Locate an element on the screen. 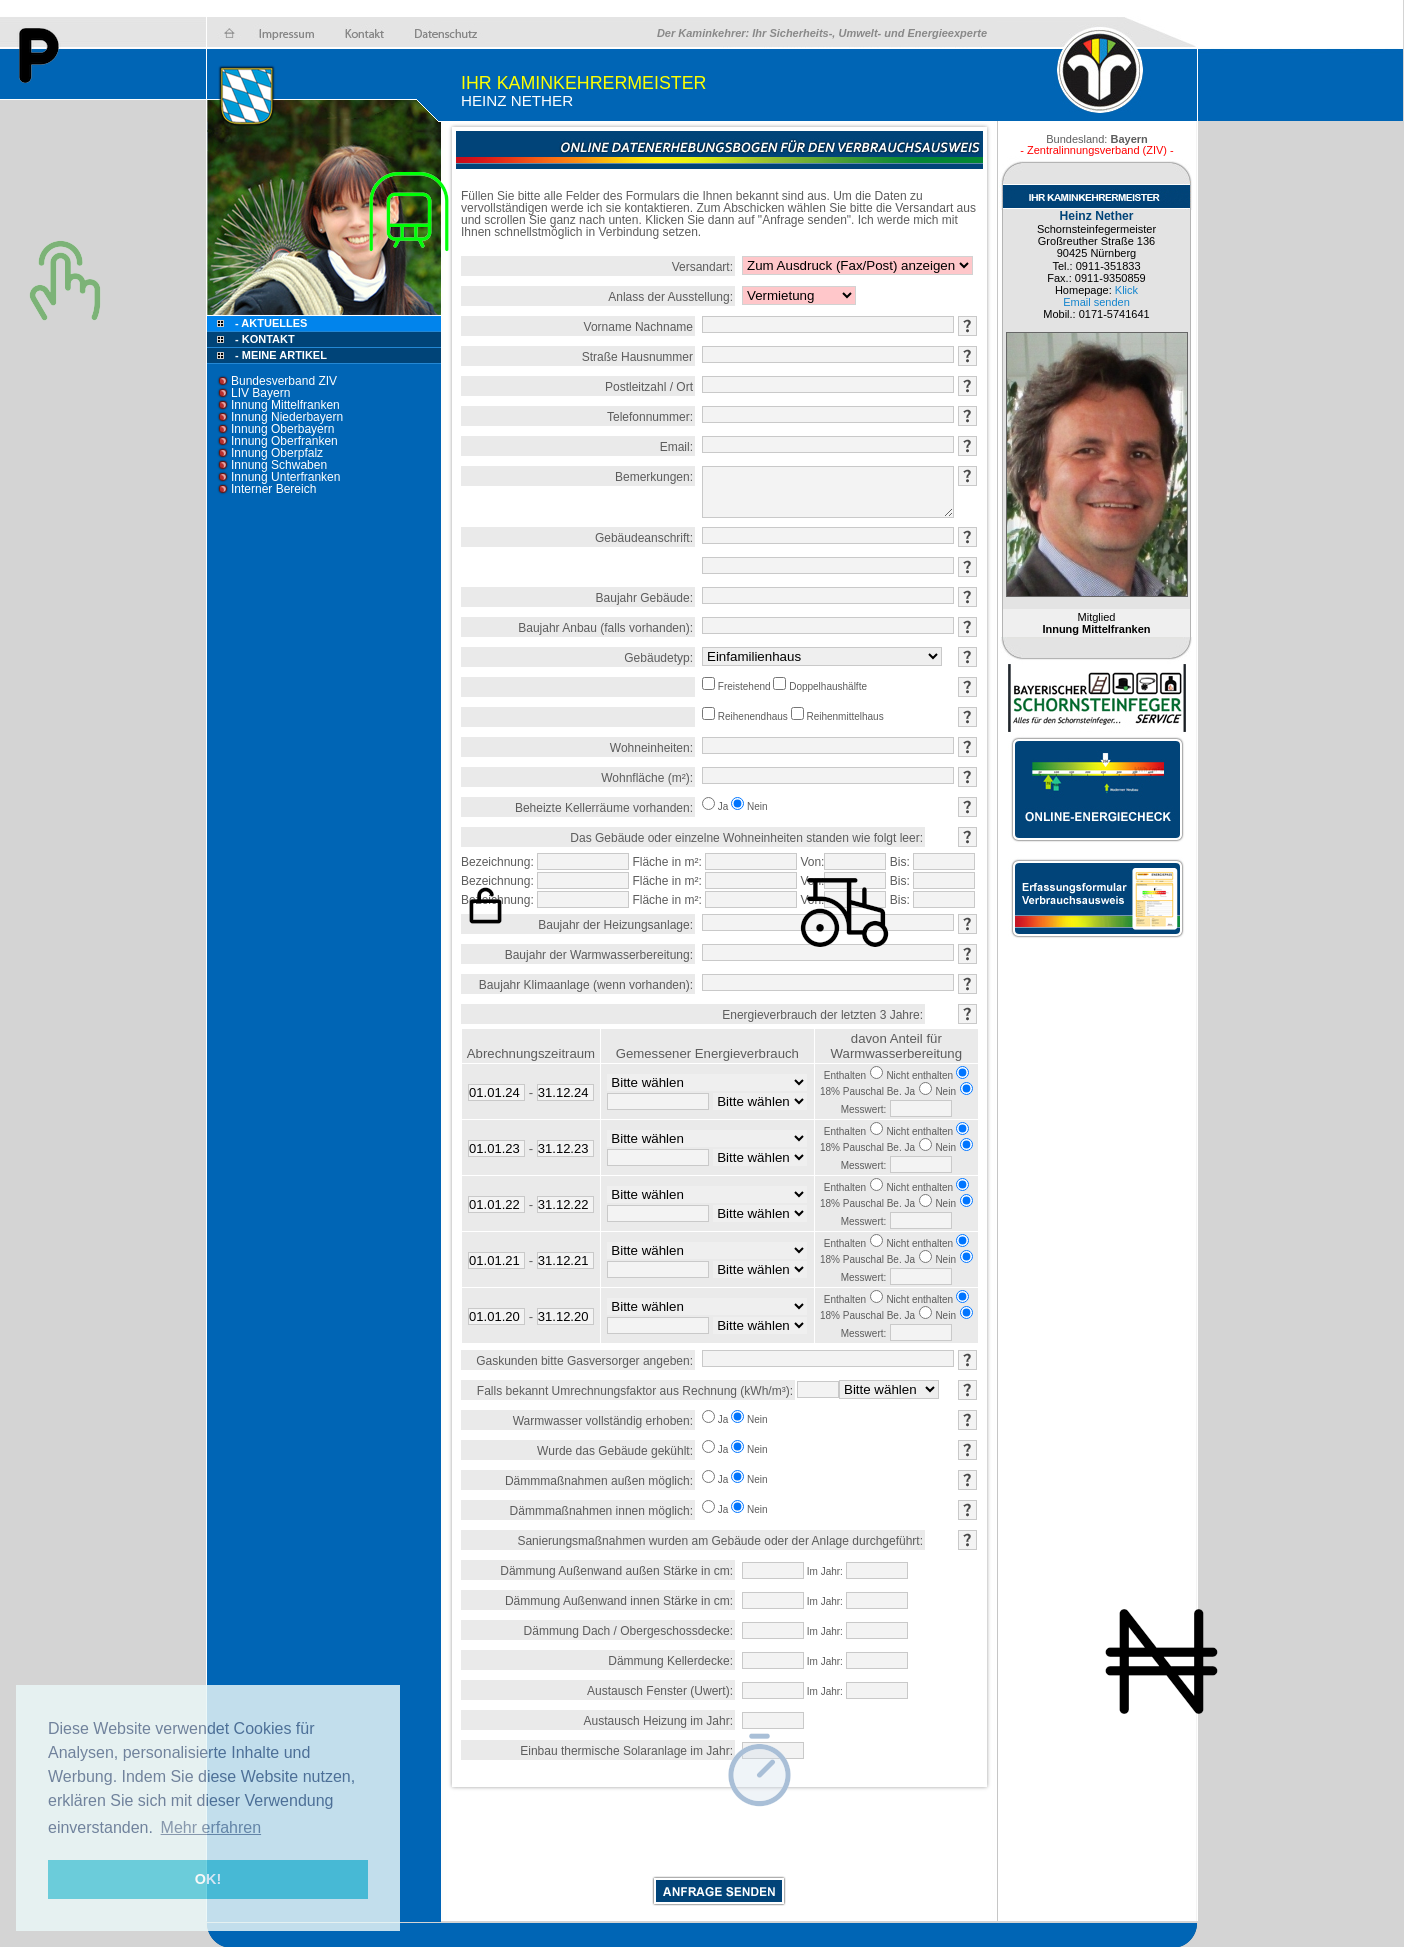 The image size is (1404, 1947). view subway or metro transit options is located at coordinates (409, 215).